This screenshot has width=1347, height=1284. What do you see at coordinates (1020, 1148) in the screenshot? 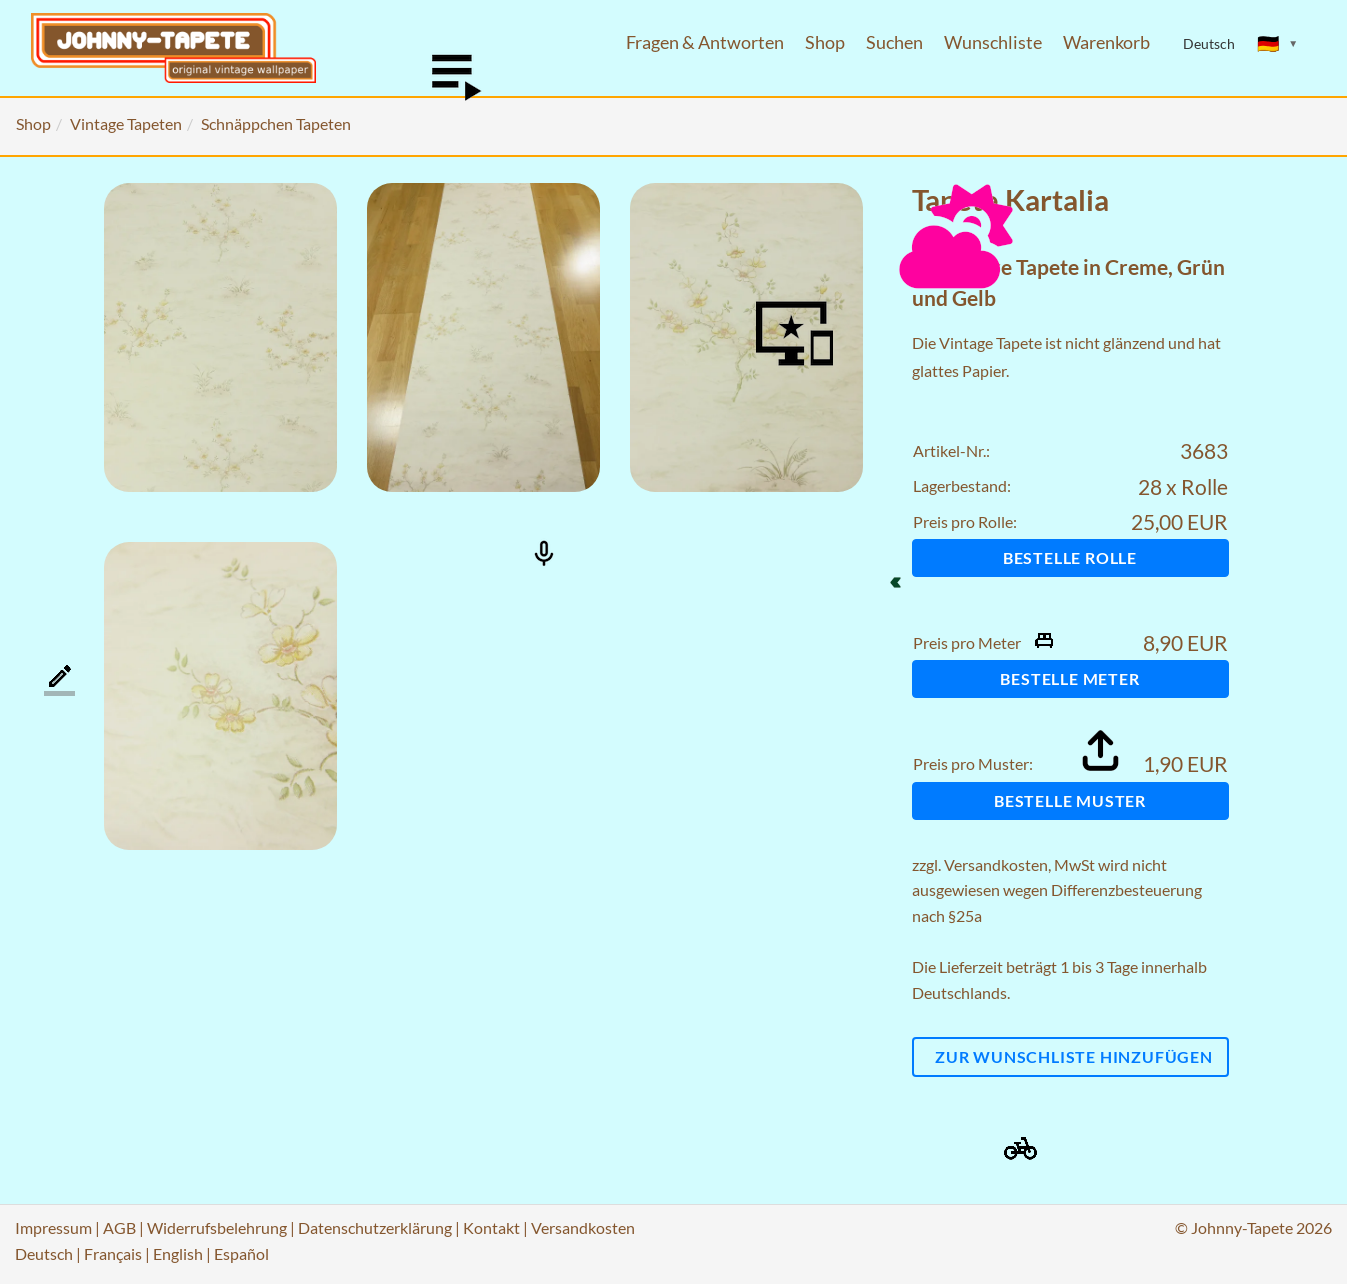
I see `access bike routes or cycling directions` at bounding box center [1020, 1148].